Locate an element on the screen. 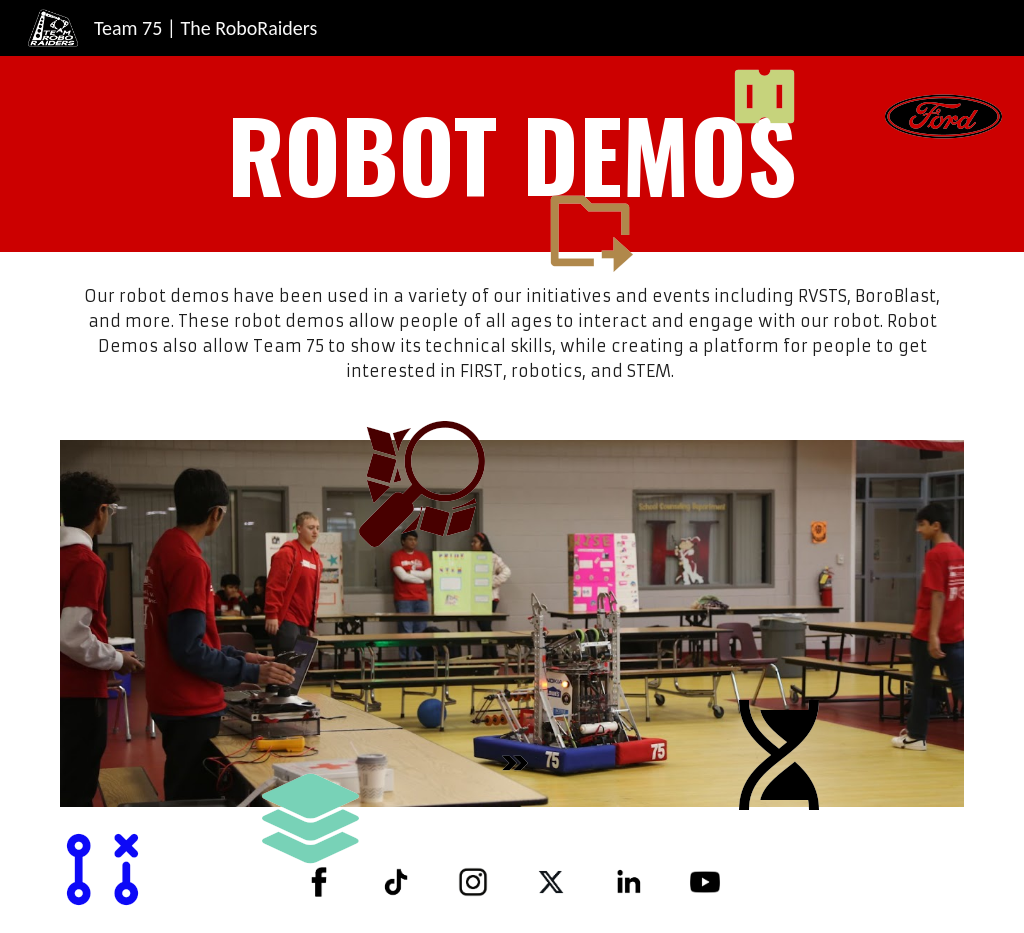 Image resolution: width=1024 pixels, height=933 pixels. Ford brand or dealership app is located at coordinates (943, 116).